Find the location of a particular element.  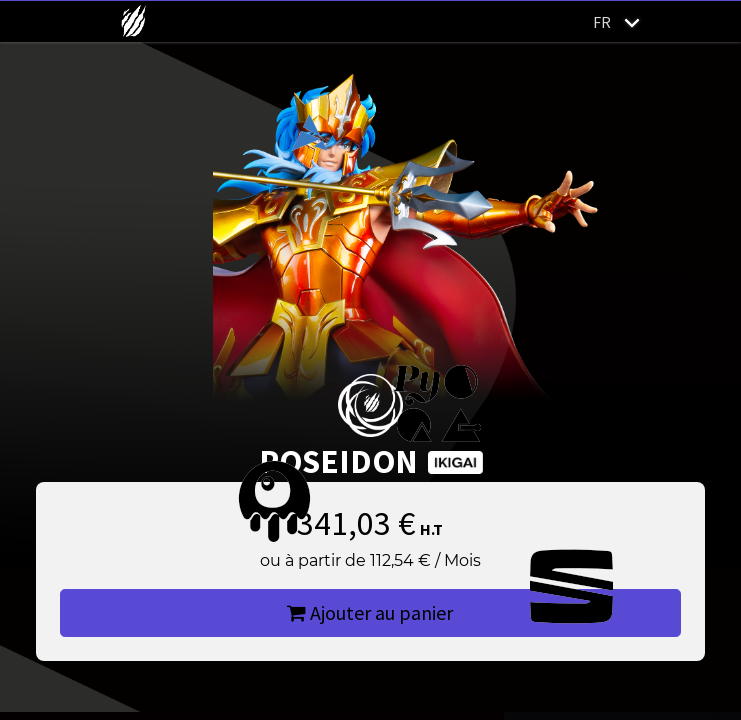

pycqa (python code quality authority) organization logo is located at coordinates (436, 403).